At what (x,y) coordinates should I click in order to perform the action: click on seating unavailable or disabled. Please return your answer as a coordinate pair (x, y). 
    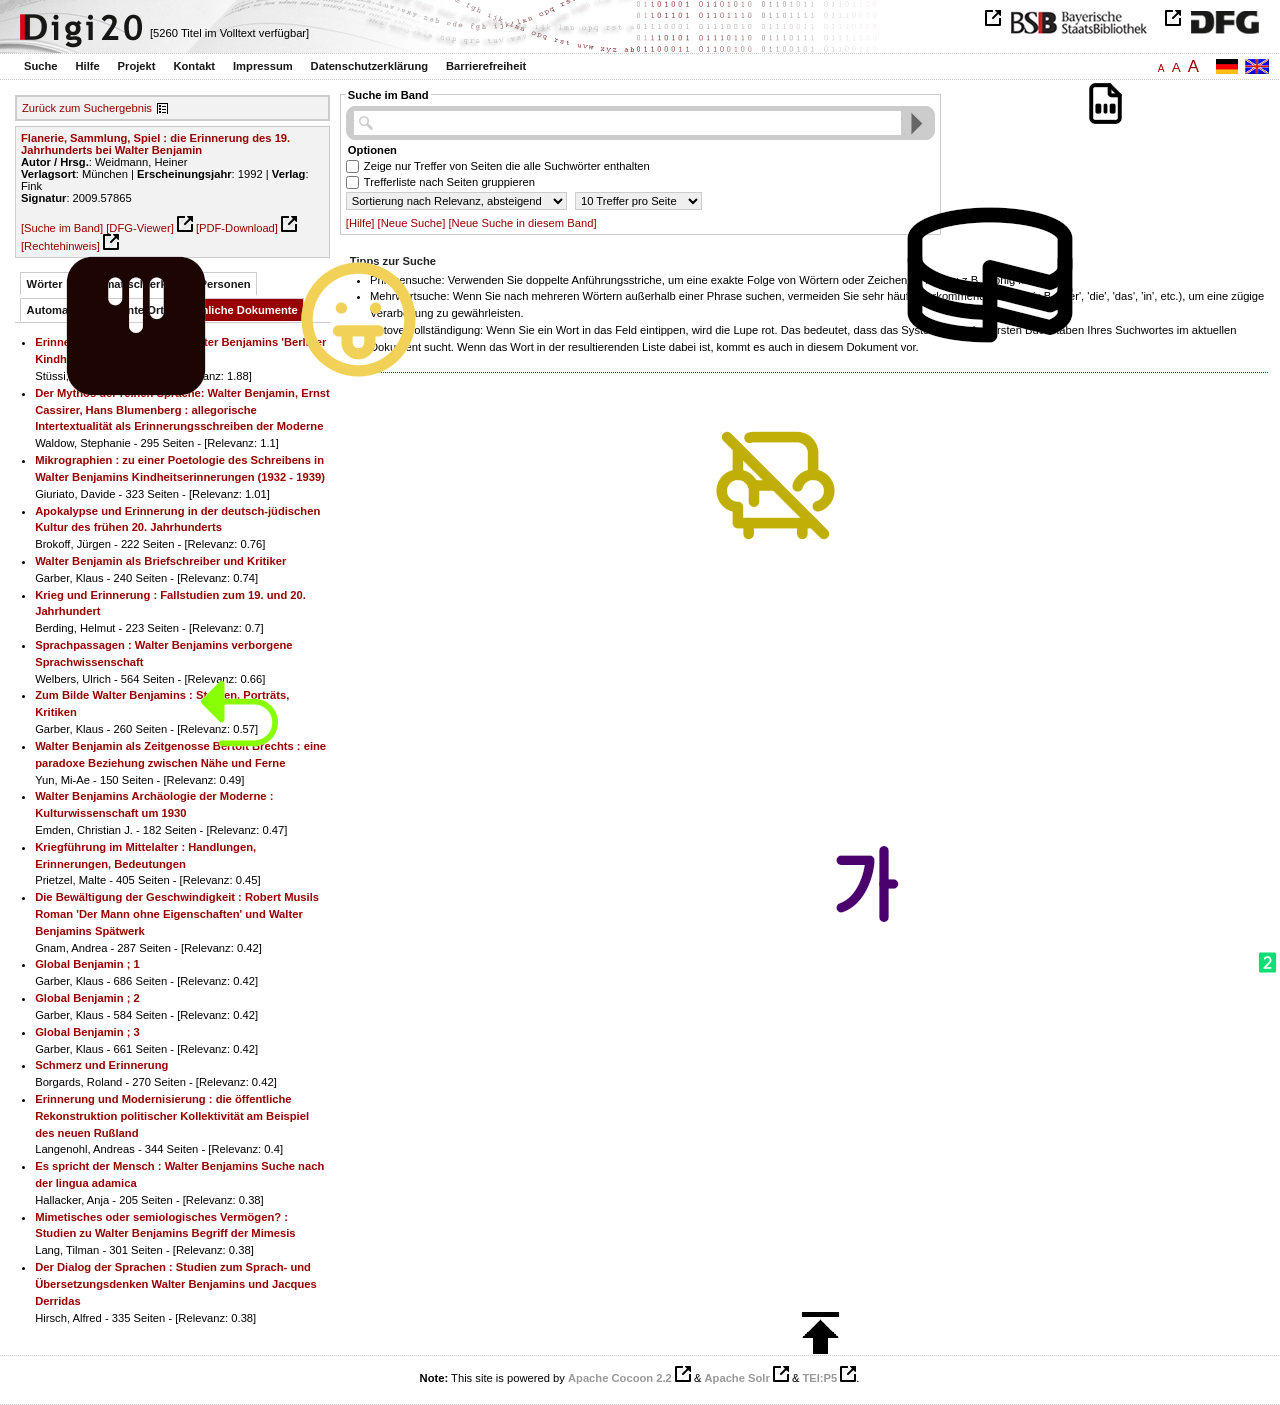
    Looking at the image, I should click on (775, 485).